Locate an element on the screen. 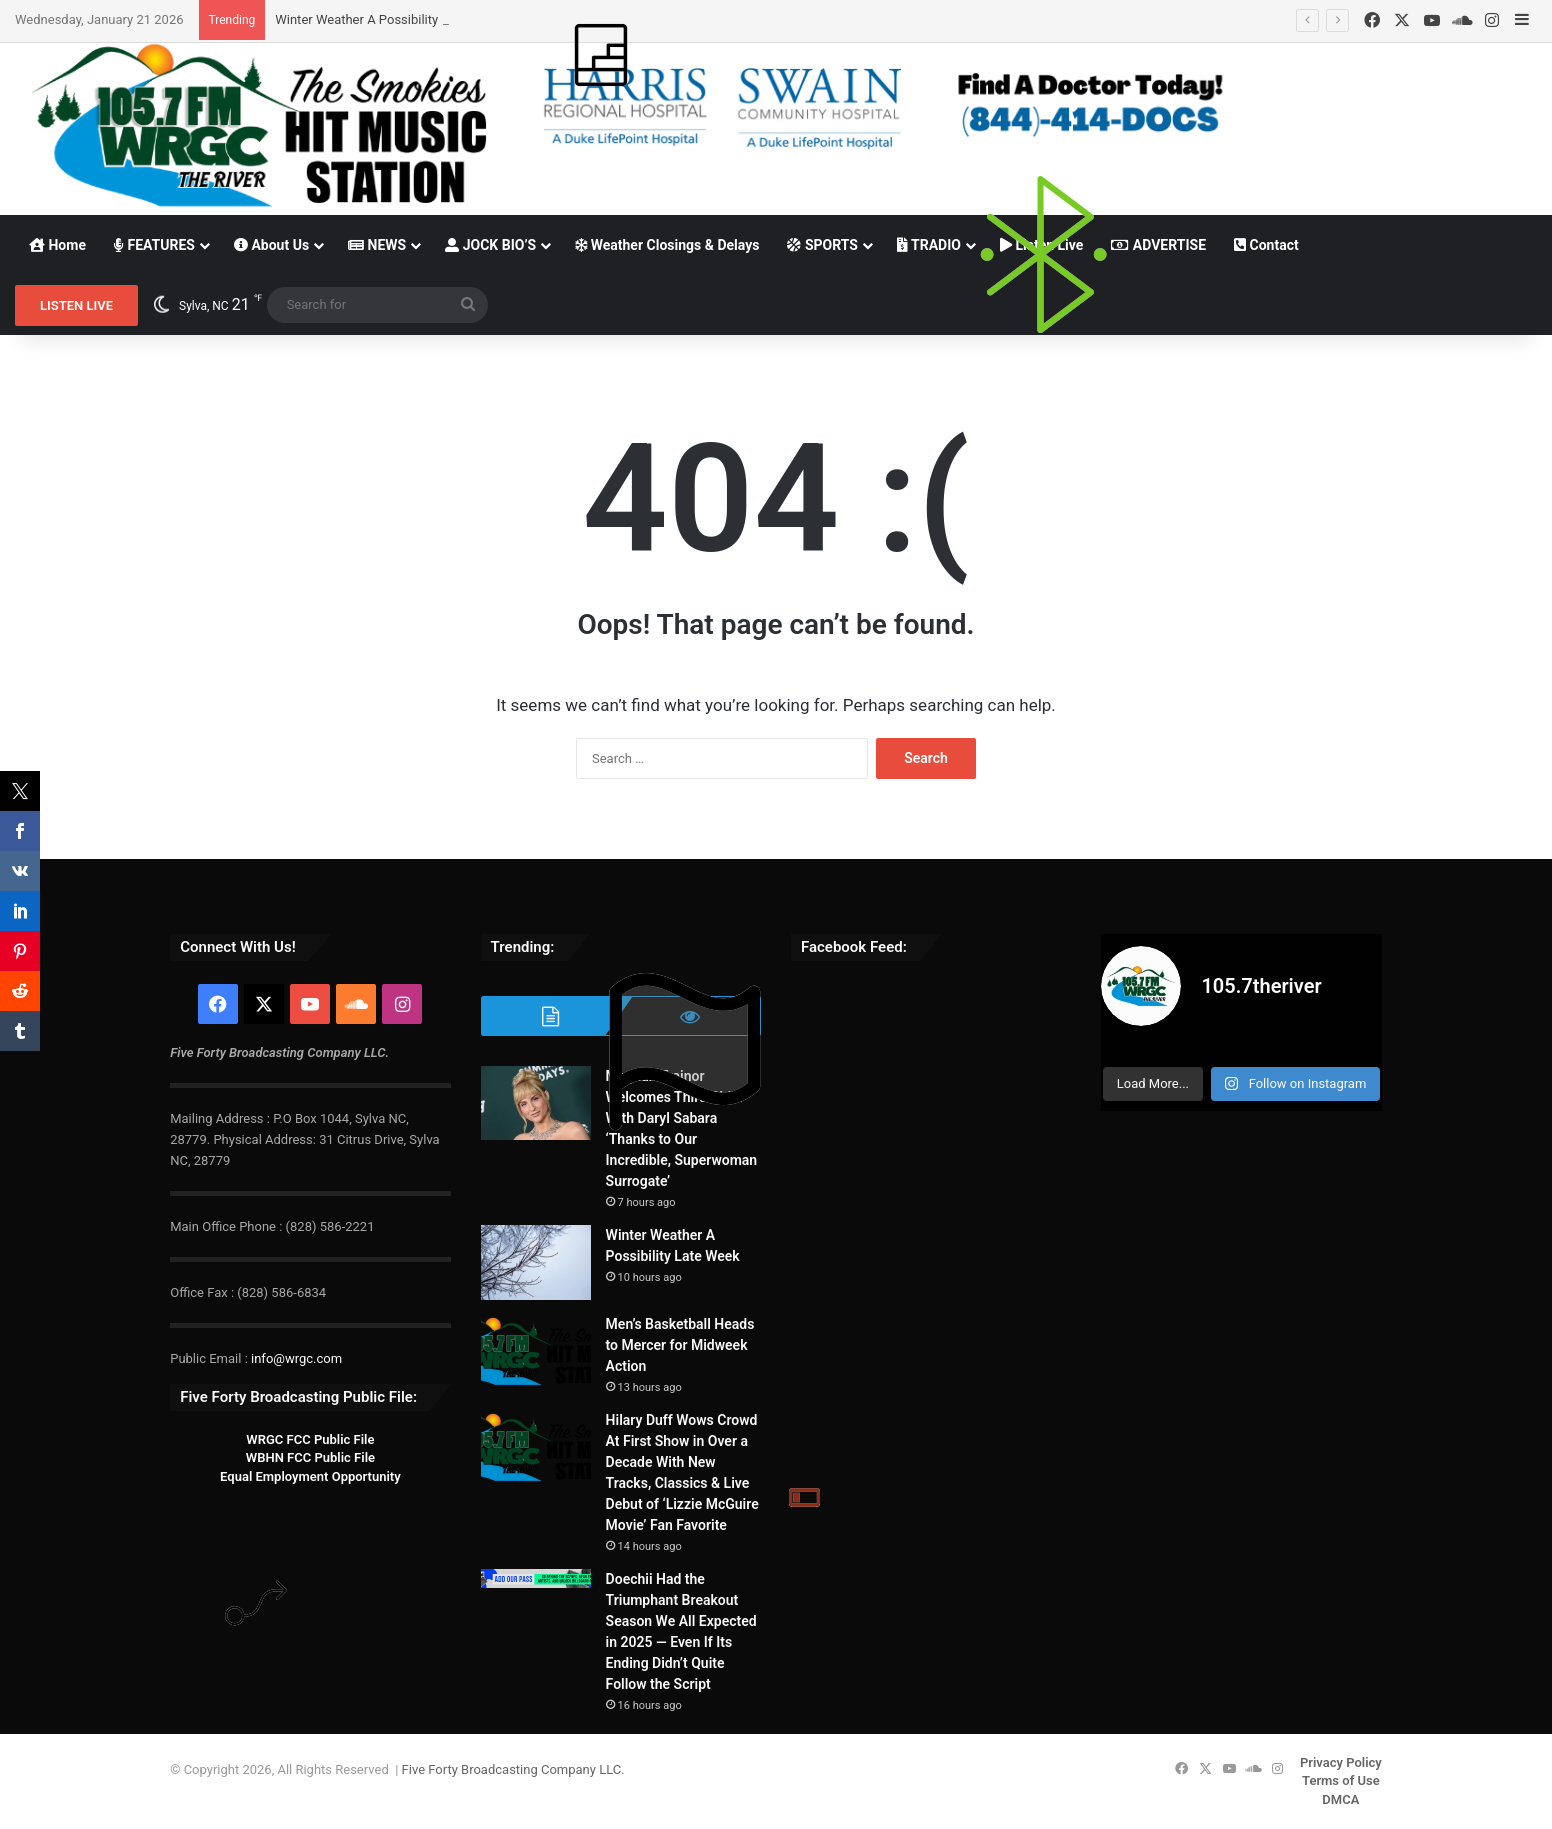 Image resolution: width=1552 pixels, height=1829 pixels. flag or mark an item for follow-up is located at coordinates (678, 1048).